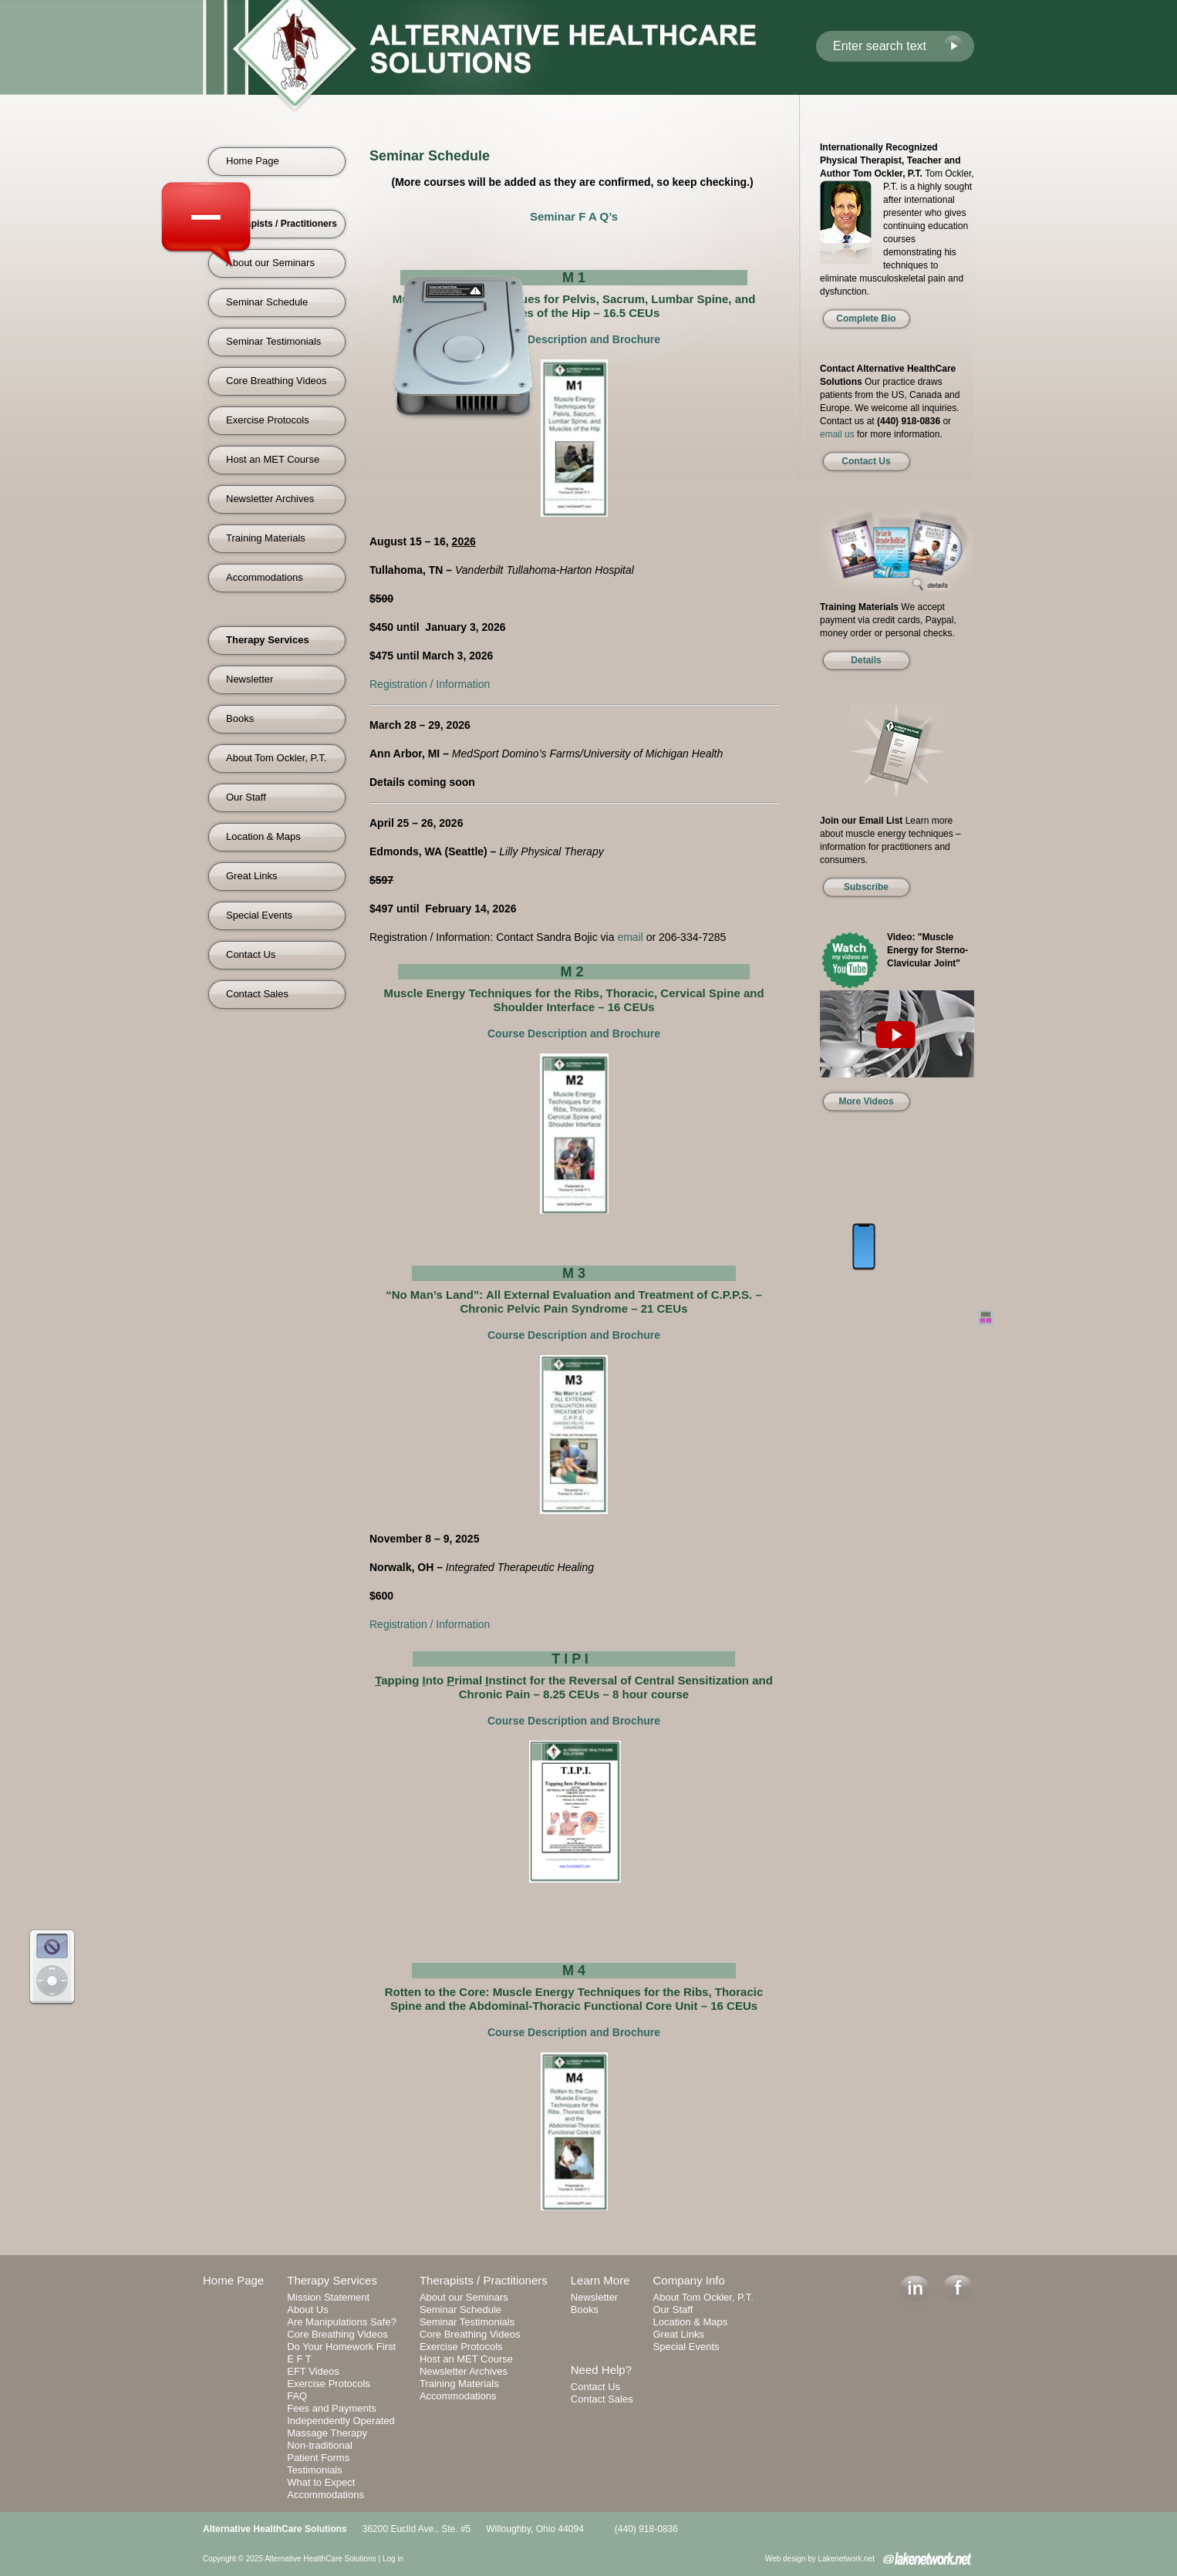 The width and height of the screenshot is (1177, 2576). I want to click on select all items in the current view, so click(986, 1317).